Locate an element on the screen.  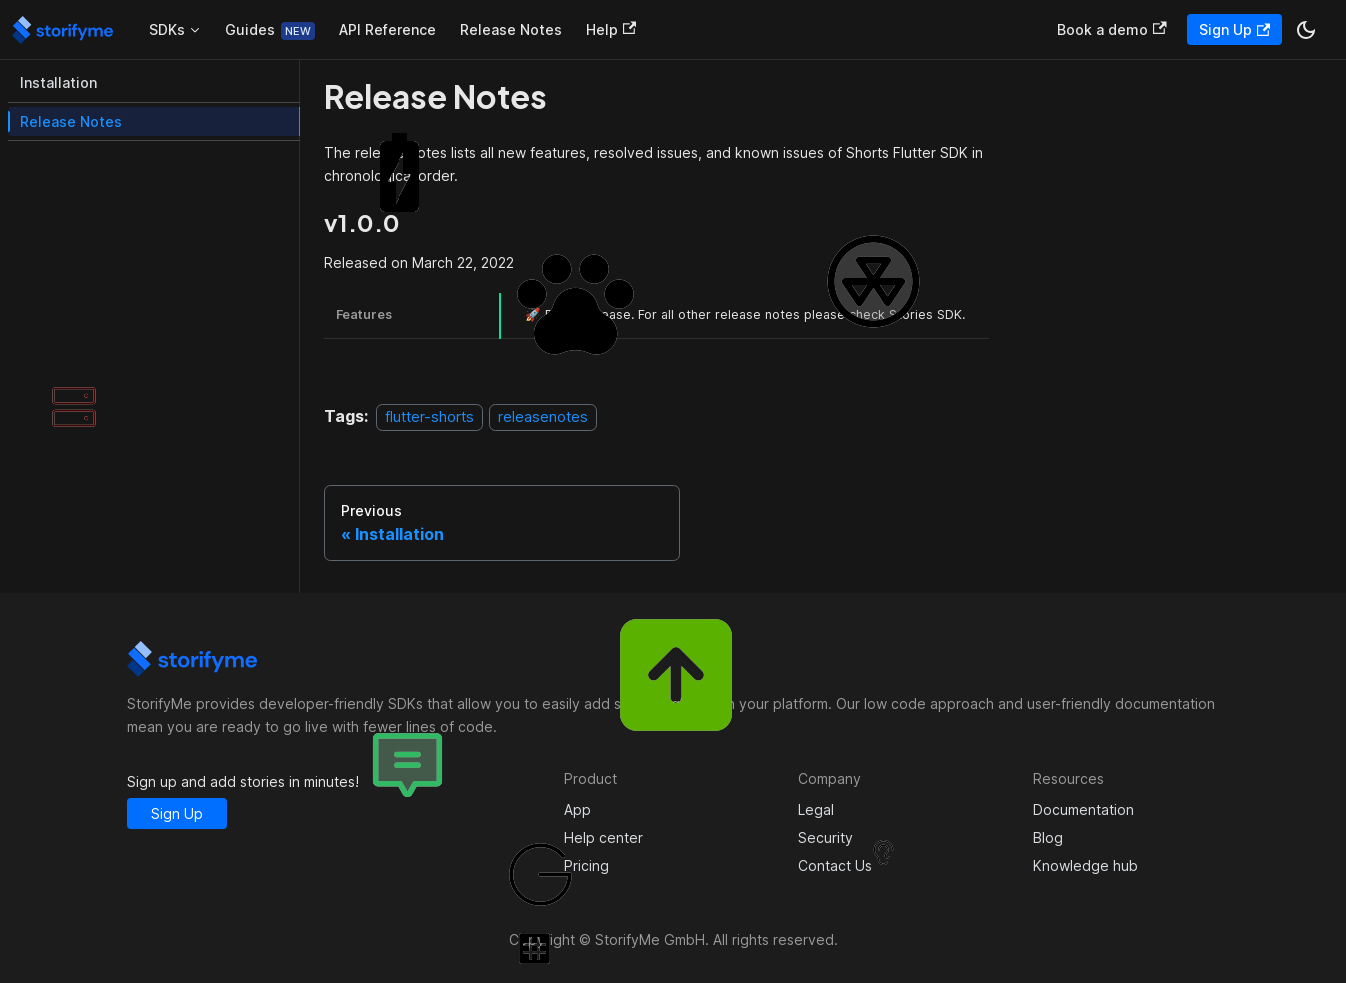
upload a file or document is located at coordinates (676, 675).